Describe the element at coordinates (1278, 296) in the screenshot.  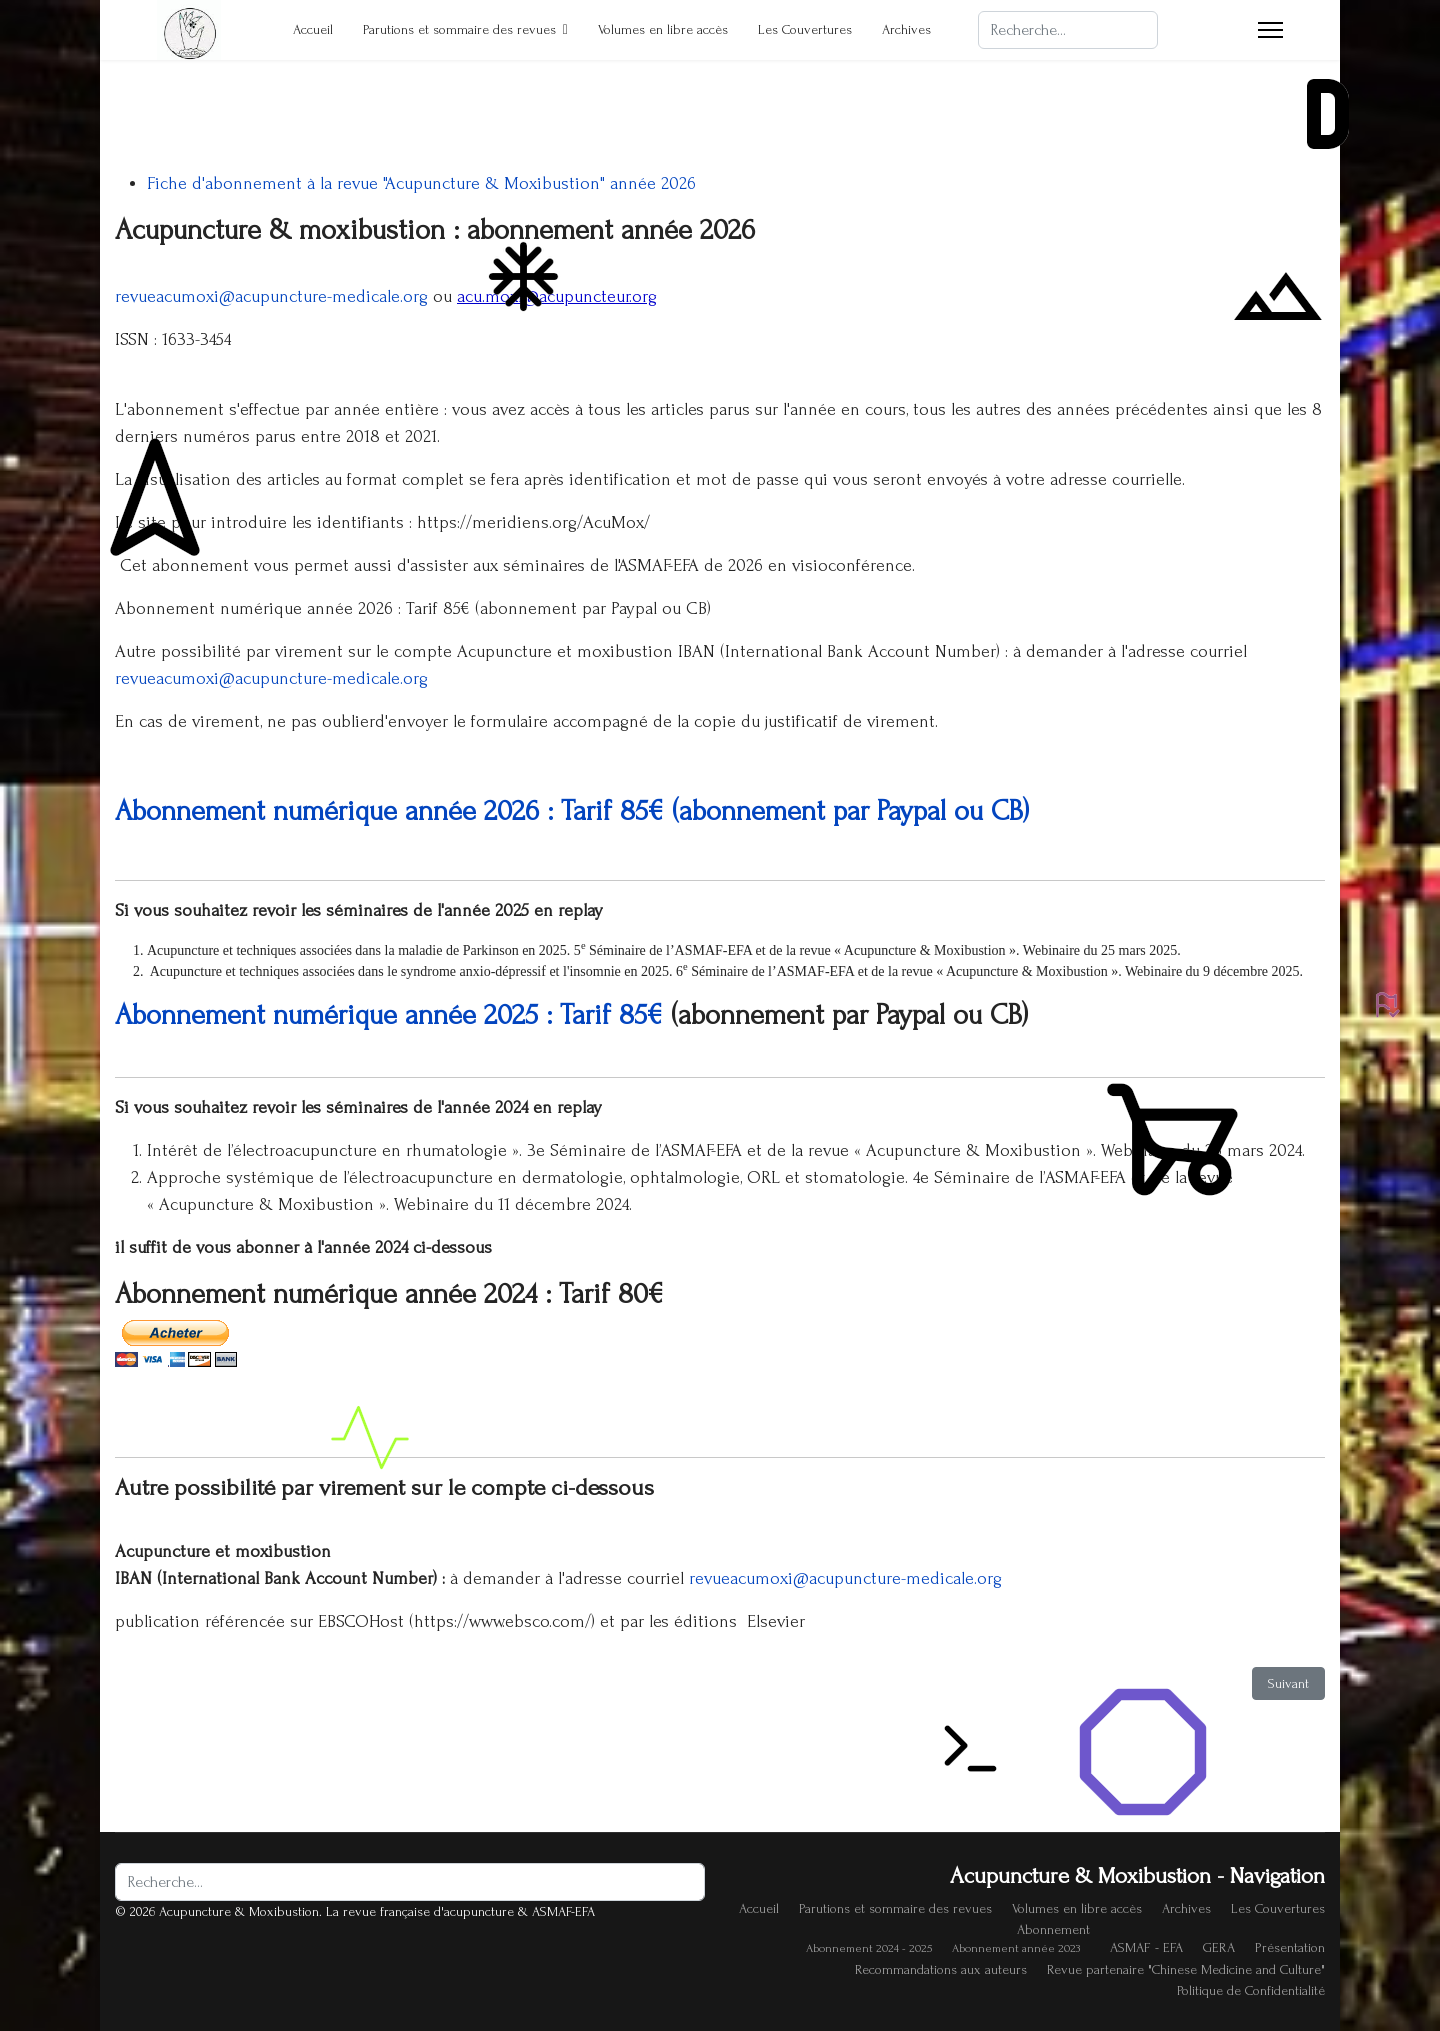
I see `apply a landscape or mountains photo filter` at that location.